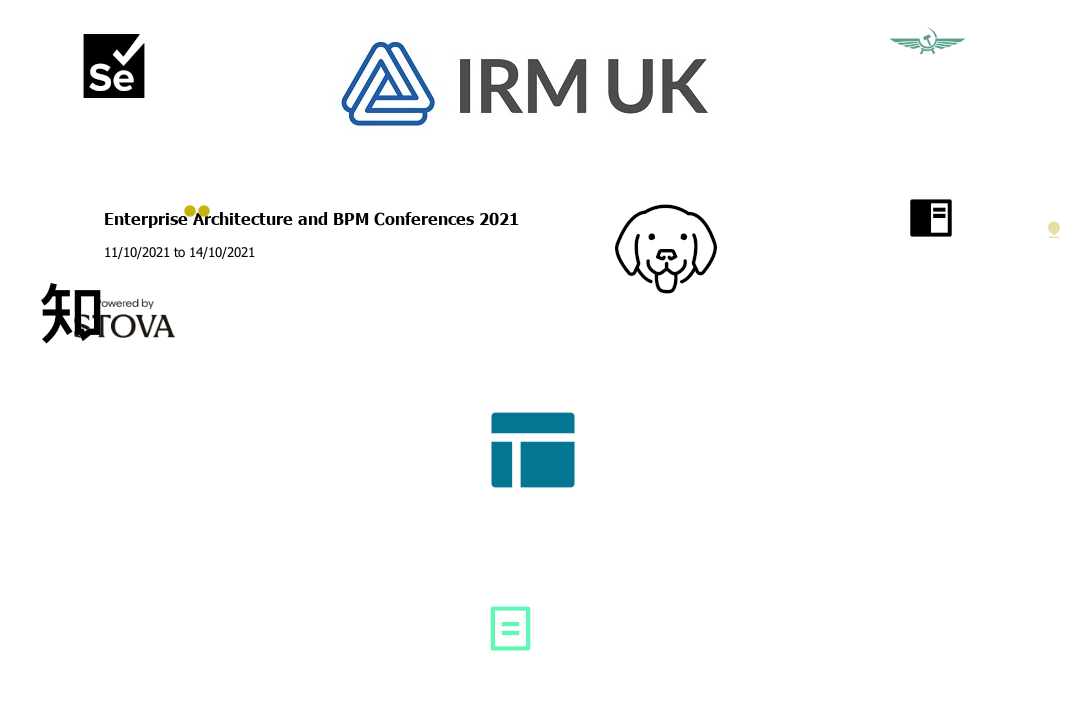 The height and width of the screenshot is (720, 1068). What do you see at coordinates (927, 40) in the screenshot?
I see `aeroflot airline logo` at bounding box center [927, 40].